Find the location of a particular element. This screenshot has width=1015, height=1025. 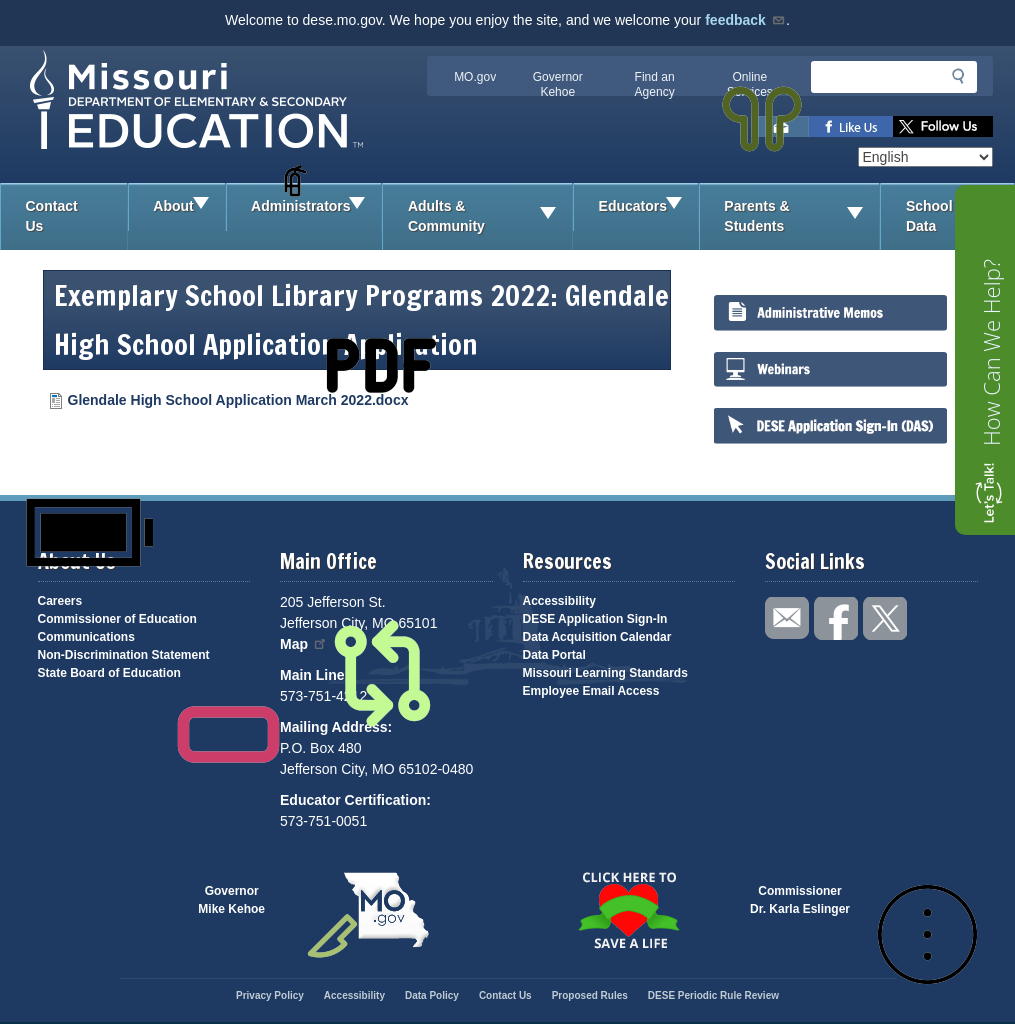

connect to airpods or wireless earbuds is located at coordinates (762, 119).